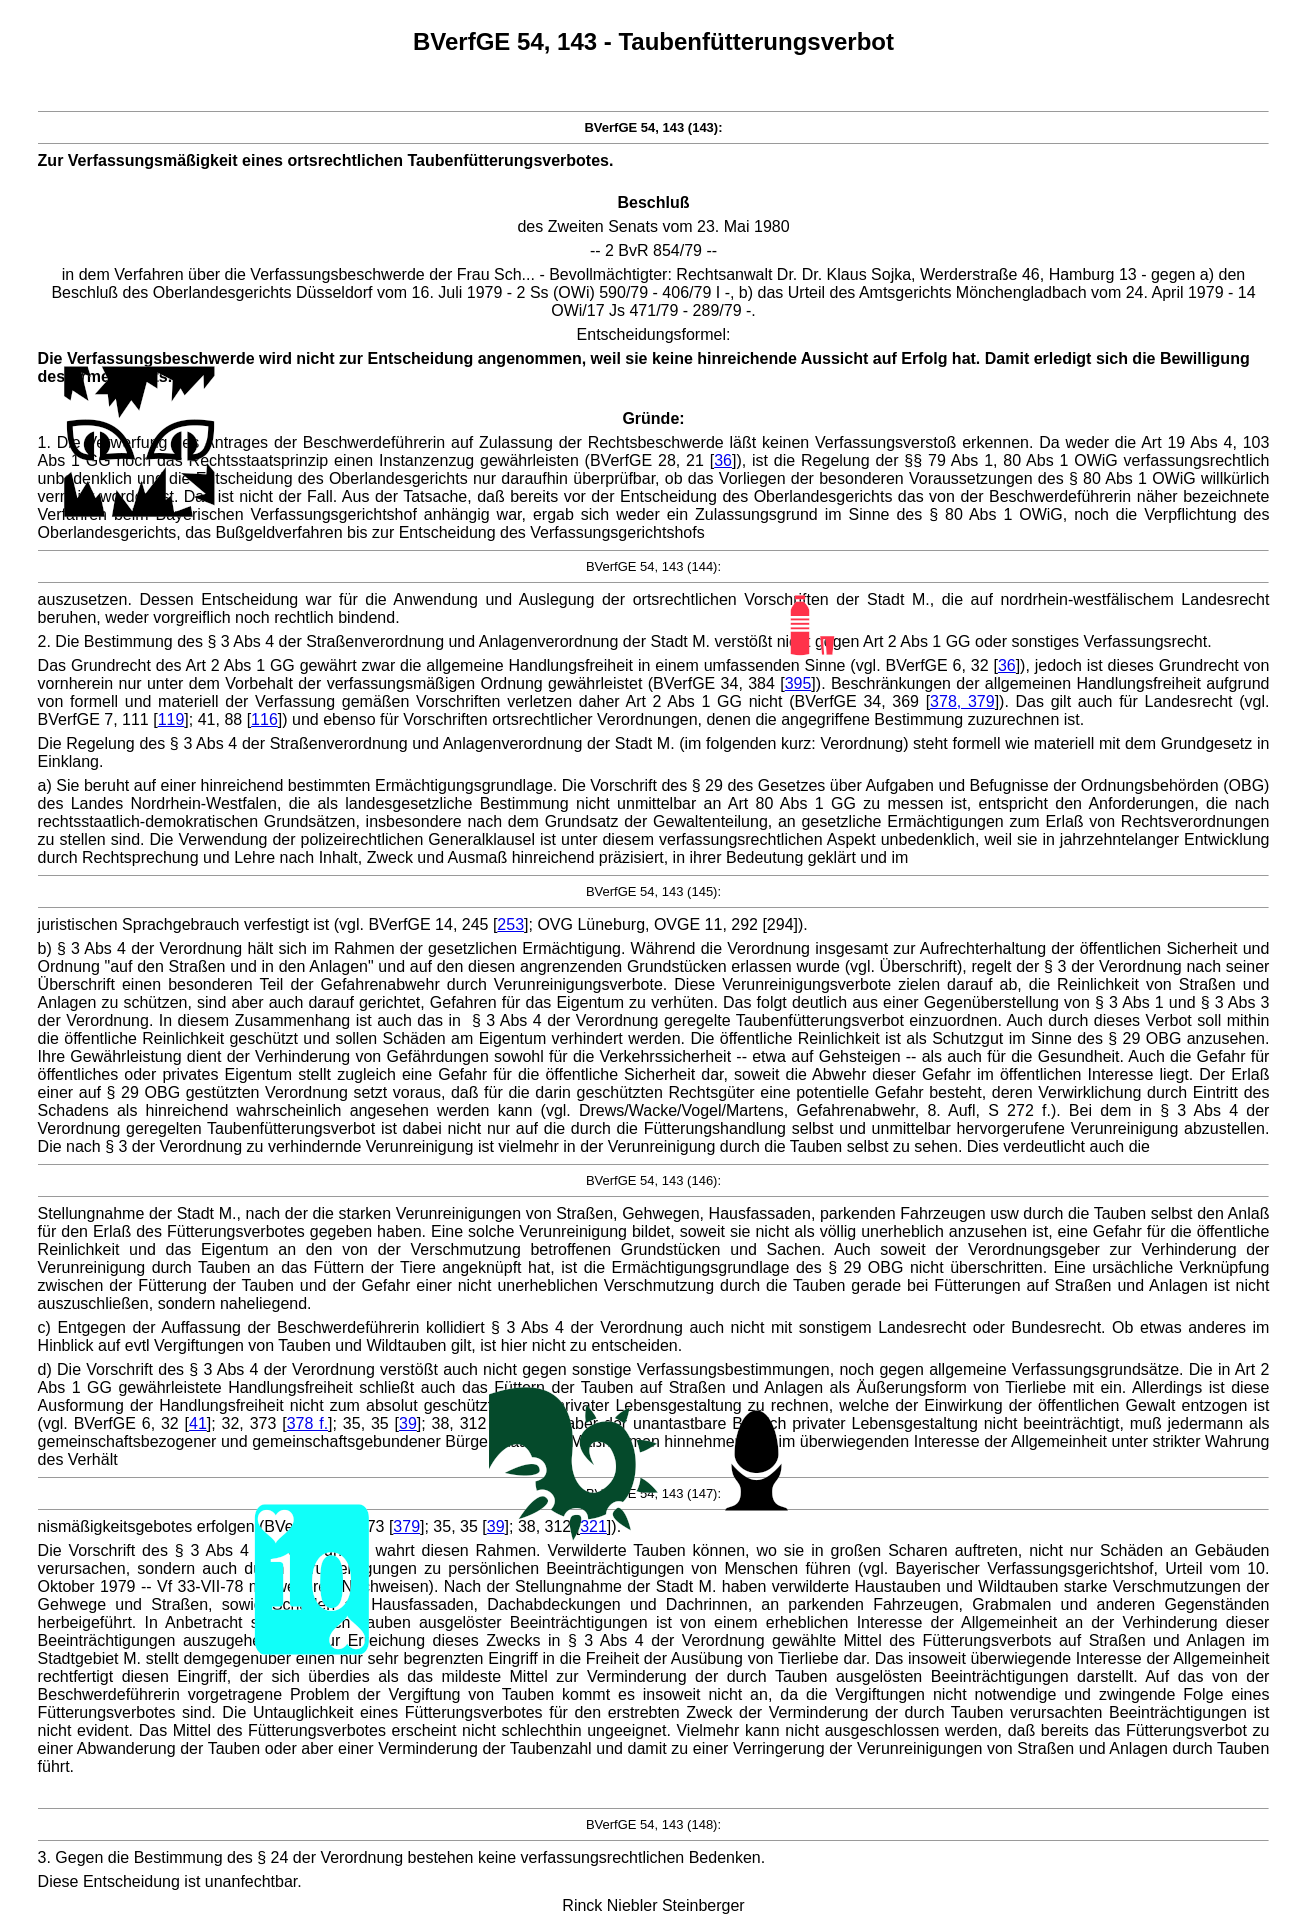 Image resolution: width=1307 pixels, height=1920 pixels. Describe the element at coordinates (573, 1464) in the screenshot. I see `select tentacle monster or creature type` at that location.